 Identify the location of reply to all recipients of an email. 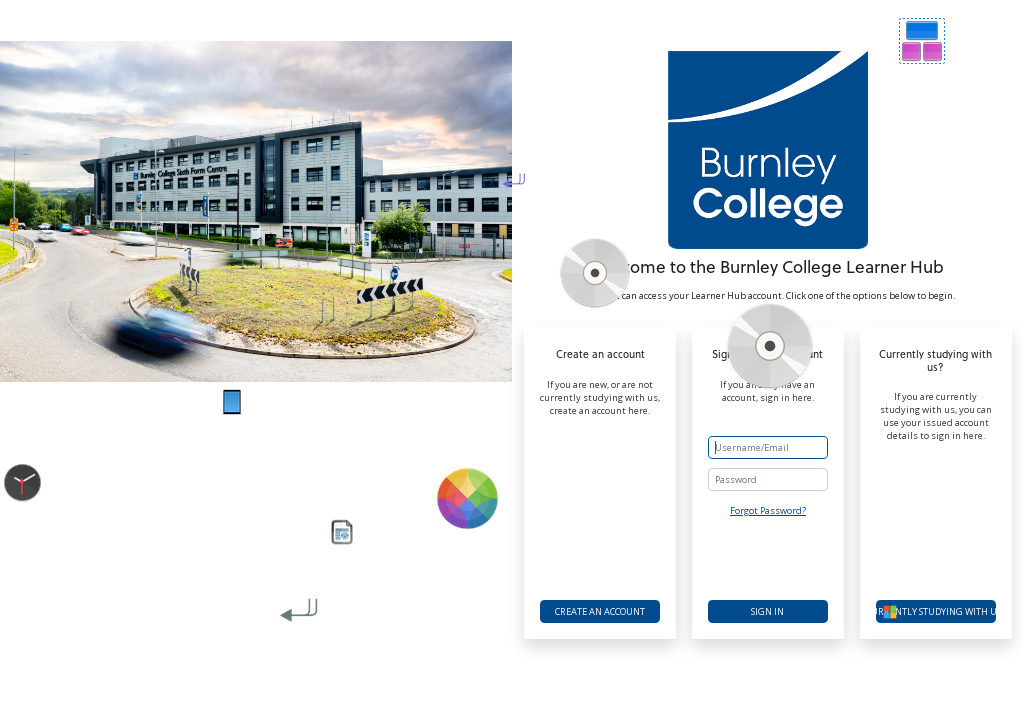
(298, 610).